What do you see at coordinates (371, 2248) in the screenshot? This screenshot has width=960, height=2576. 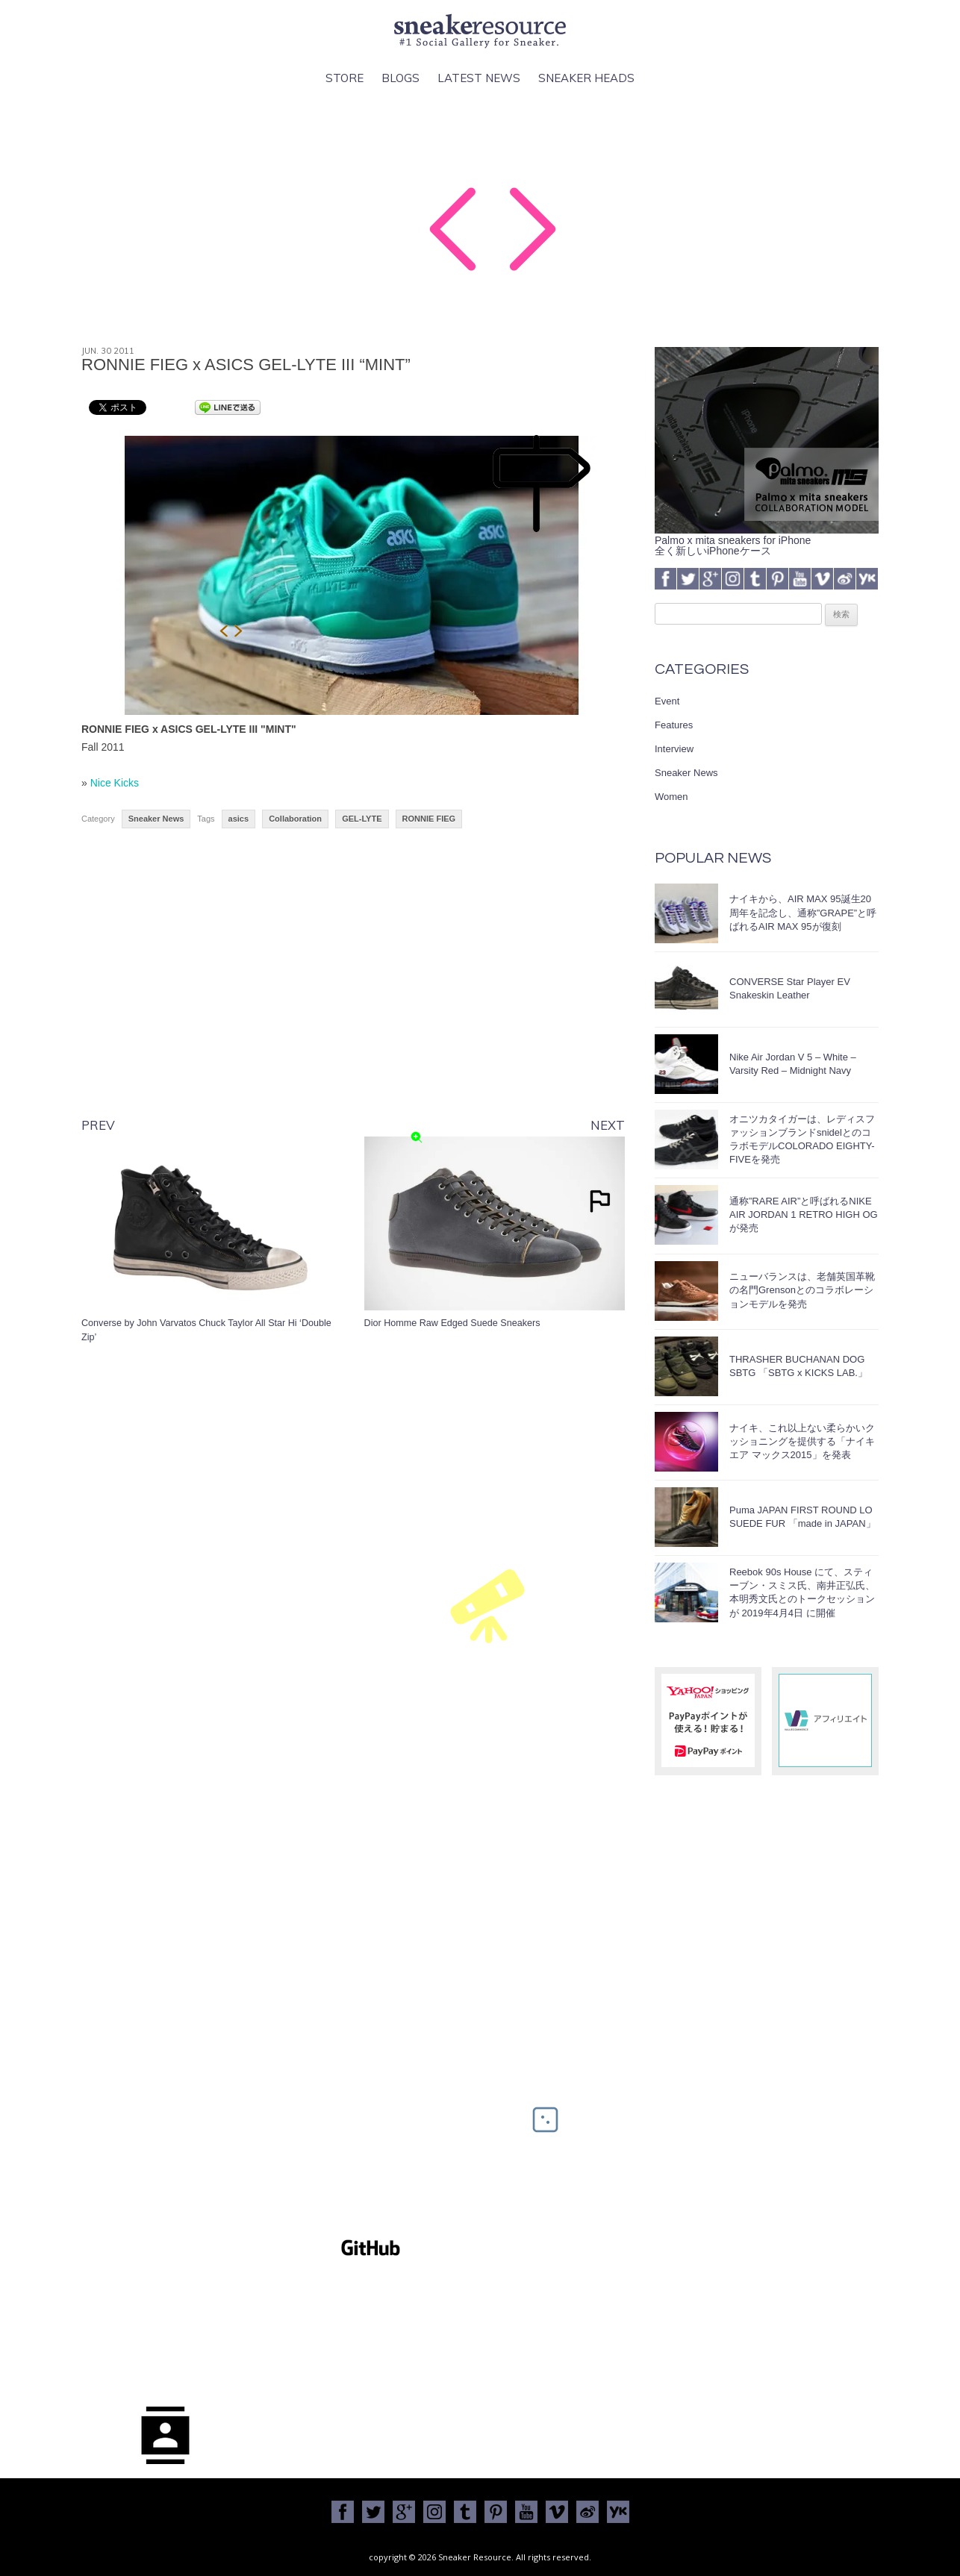 I see `link to GitHub repository` at bounding box center [371, 2248].